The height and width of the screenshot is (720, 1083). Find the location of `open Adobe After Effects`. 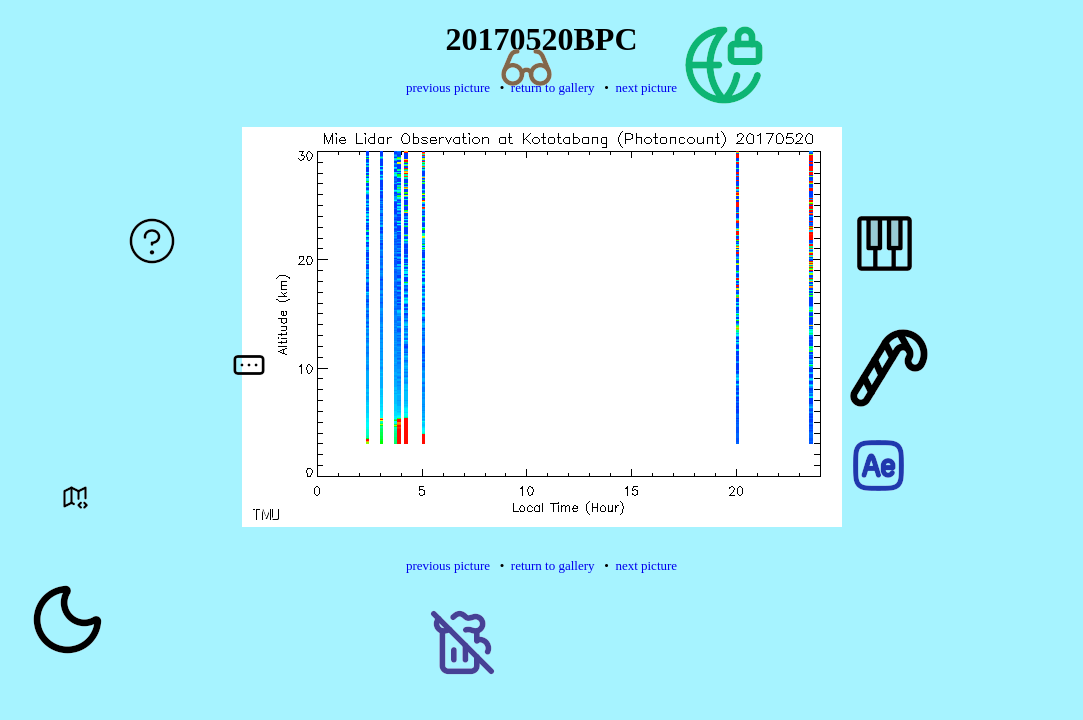

open Adobe After Effects is located at coordinates (878, 465).